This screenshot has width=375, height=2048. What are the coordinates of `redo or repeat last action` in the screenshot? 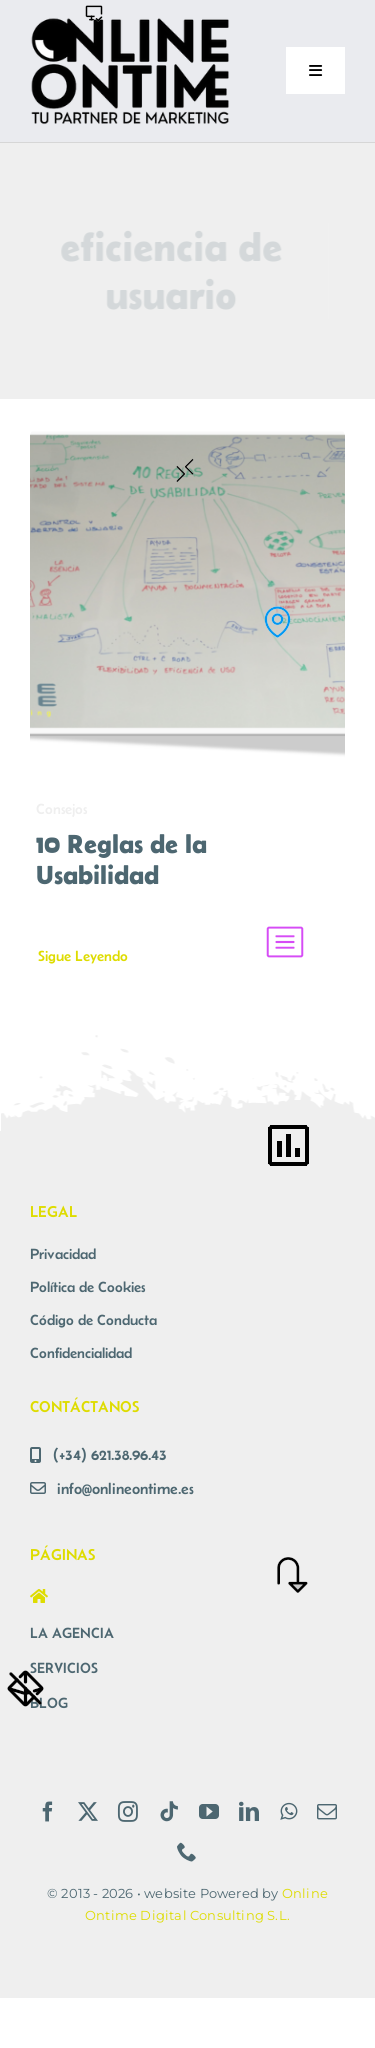 It's located at (291, 1575).